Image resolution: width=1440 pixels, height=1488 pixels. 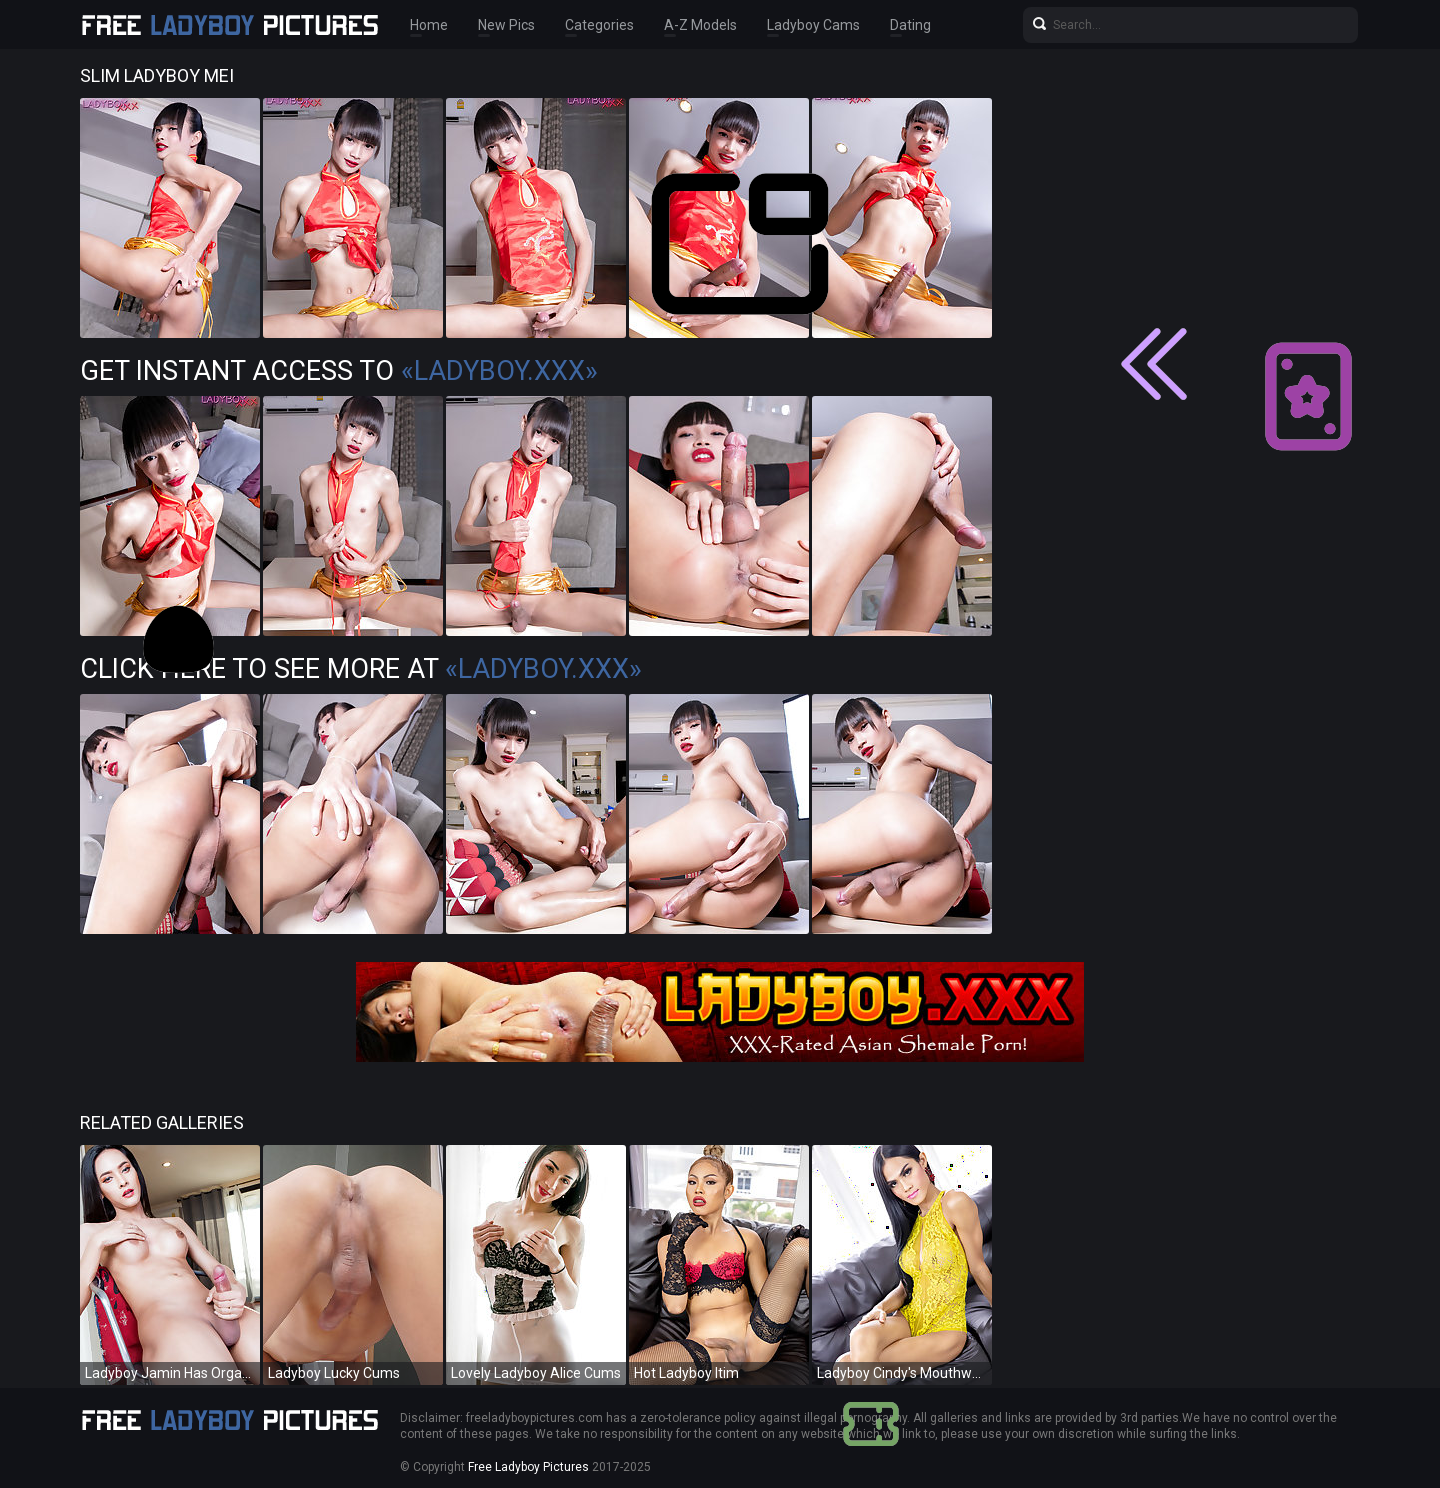 What do you see at coordinates (1308, 396) in the screenshot?
I see `view starred or favorite card in a card game` at bounding box center [1308, 396].